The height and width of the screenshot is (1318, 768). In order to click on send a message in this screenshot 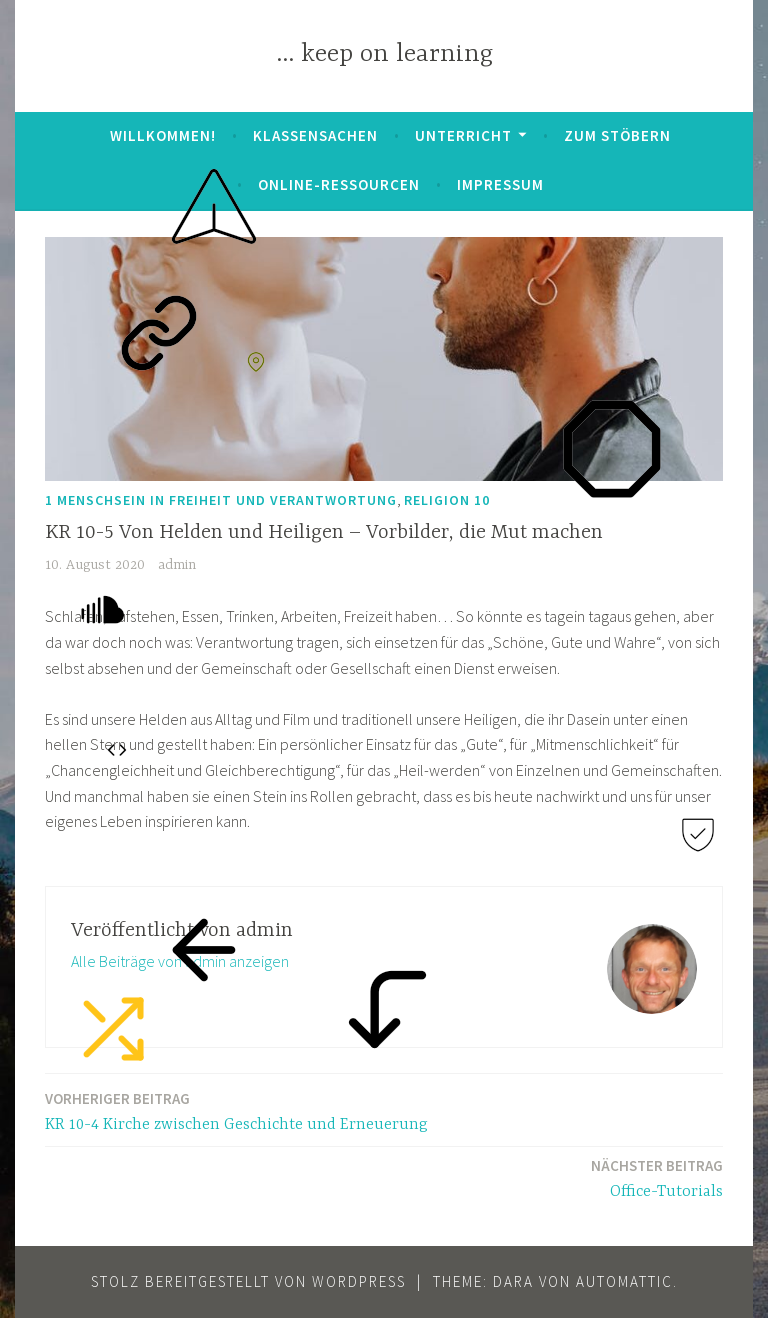, I will do `click(214, 208)`.